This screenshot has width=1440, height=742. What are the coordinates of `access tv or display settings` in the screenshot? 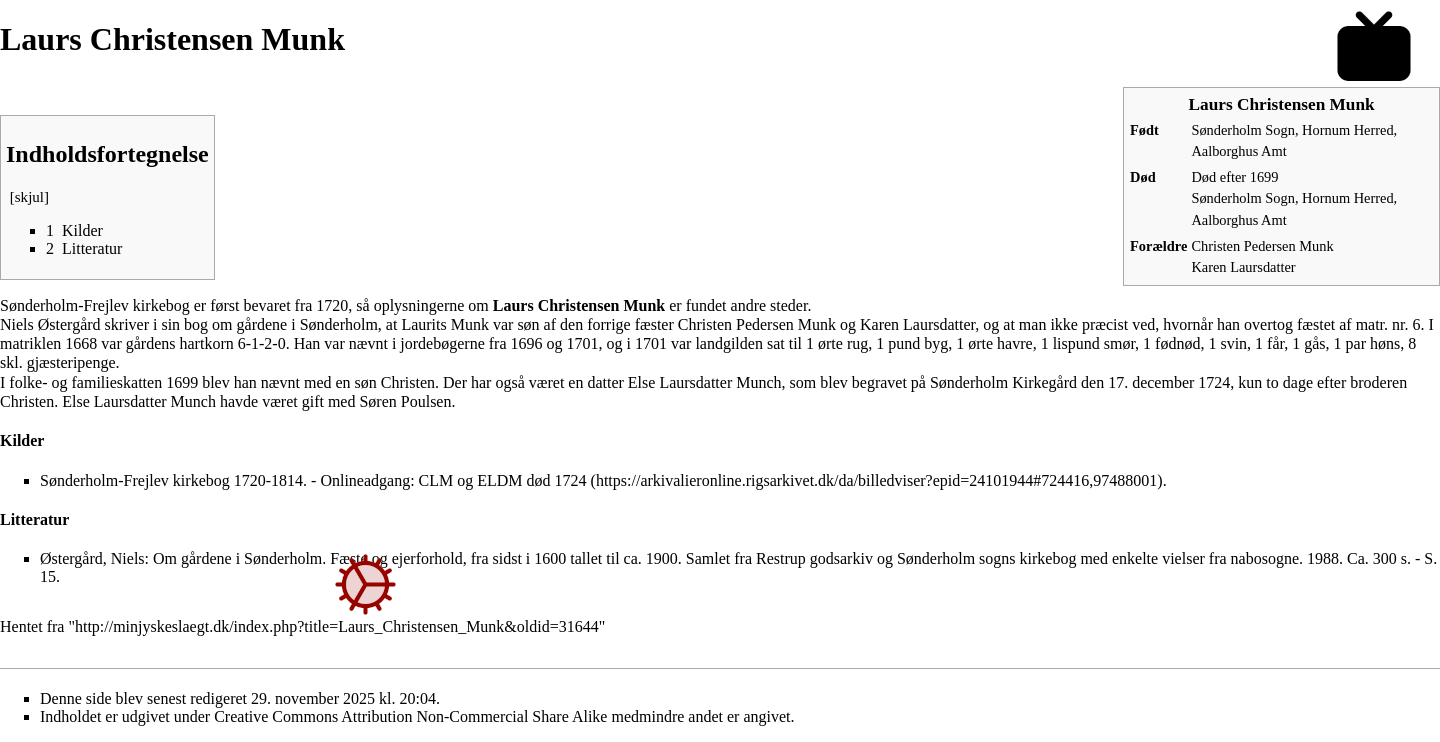 It's located at (1374, 48).